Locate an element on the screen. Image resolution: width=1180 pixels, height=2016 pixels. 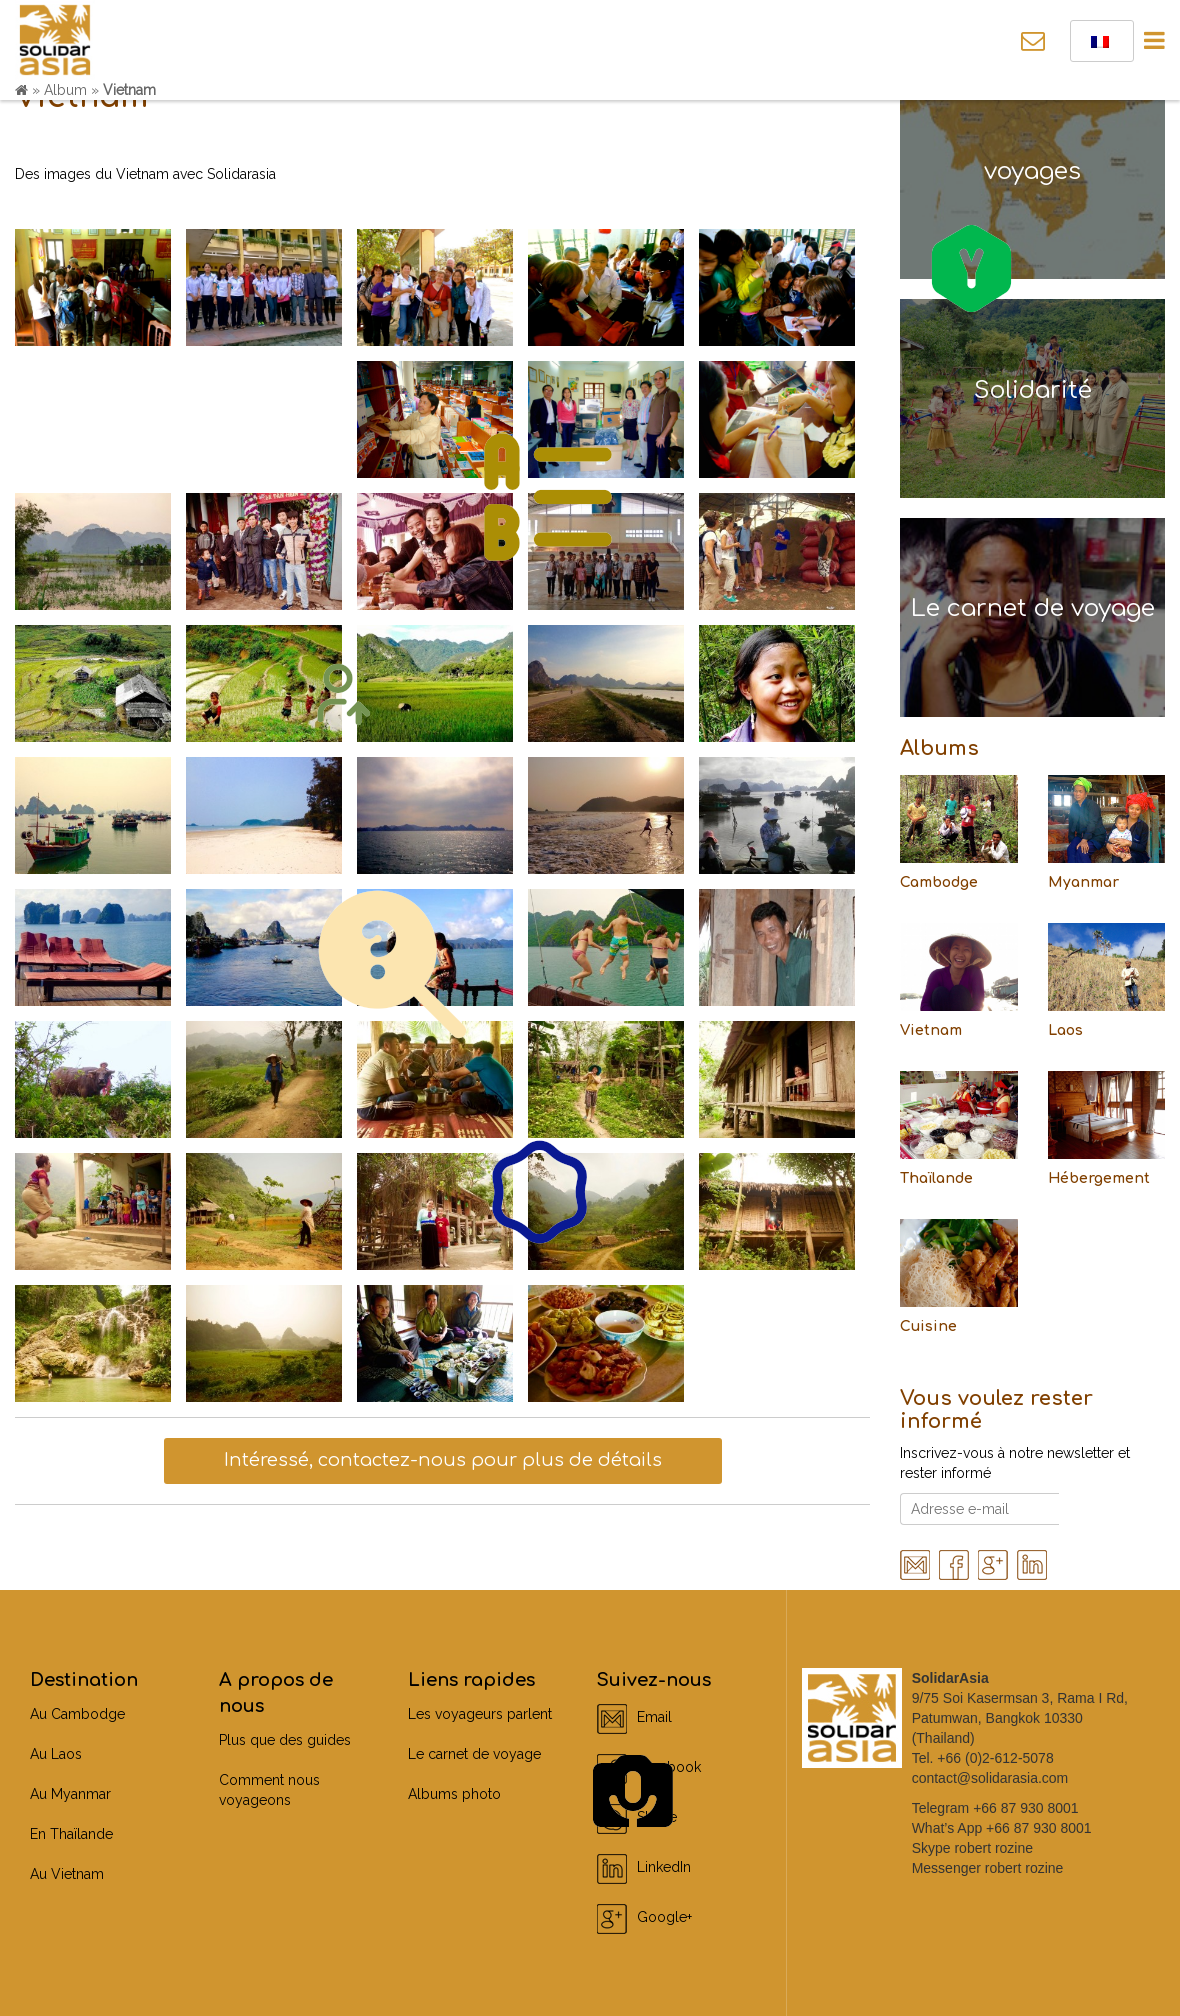
toggle alphabetical list view is located at coordinates (548, 497).